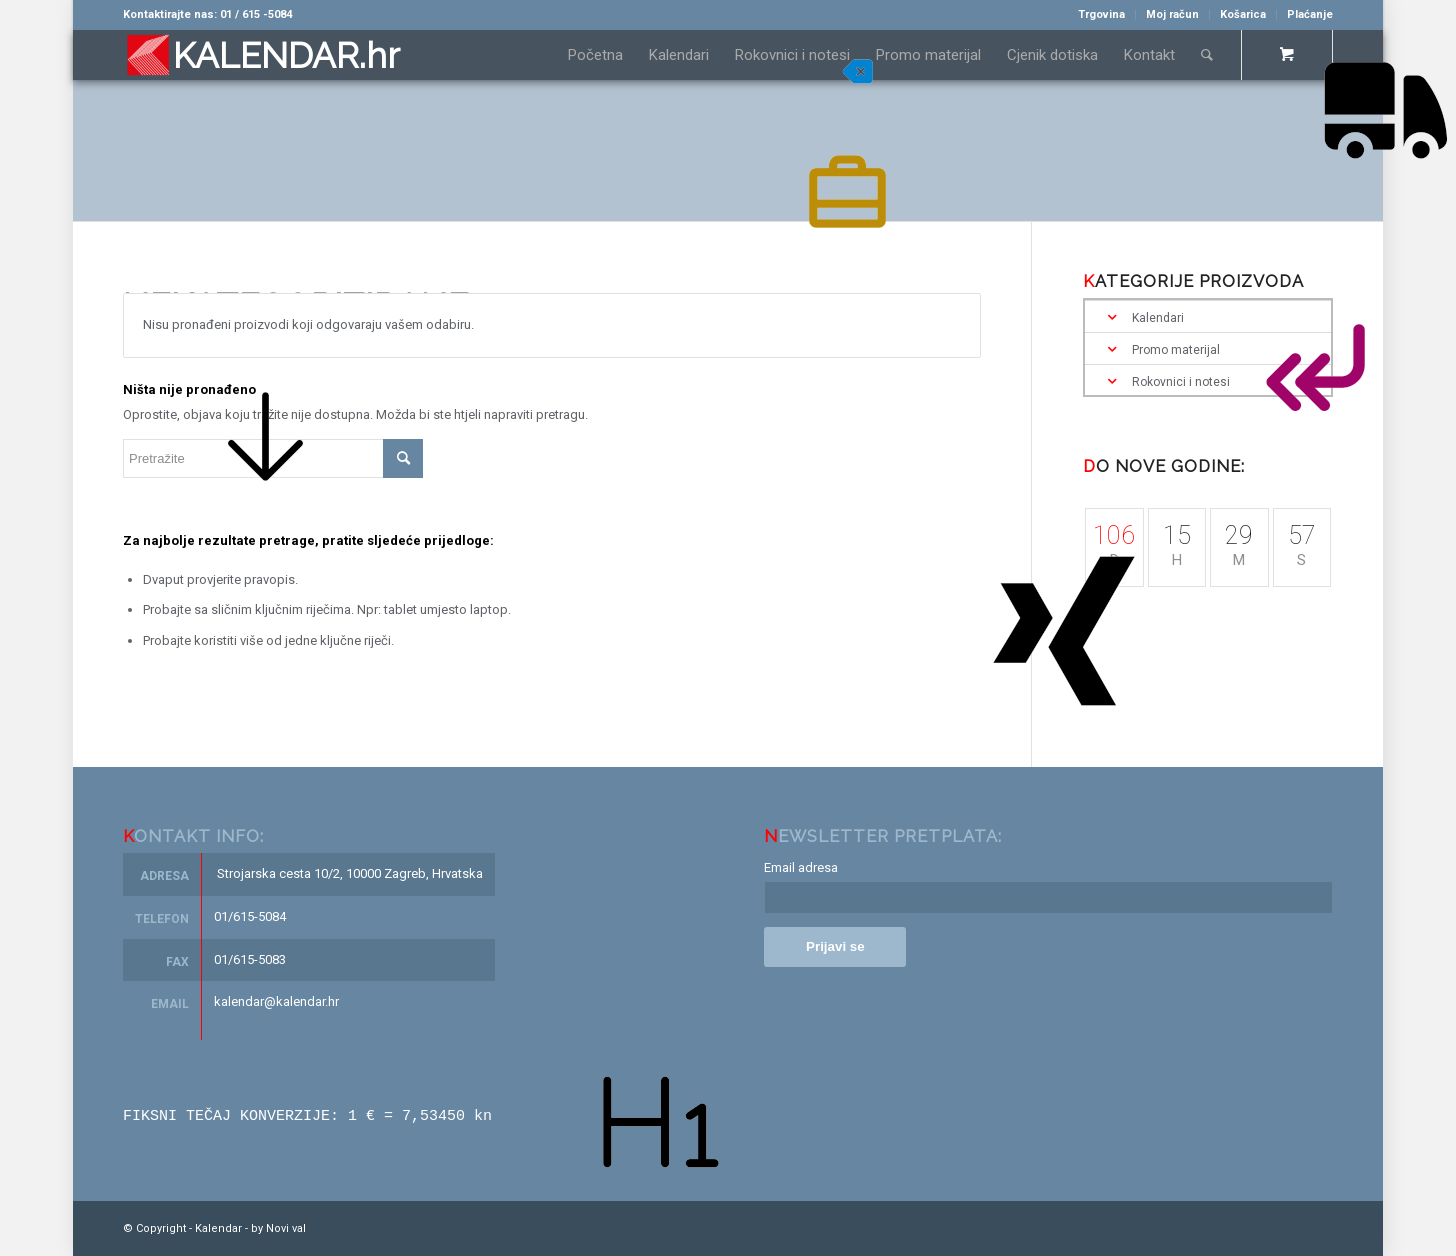 The height and width of the screenshot is (1256, 1456). I want to click on access travel or trip planning features, so click(847, 196).